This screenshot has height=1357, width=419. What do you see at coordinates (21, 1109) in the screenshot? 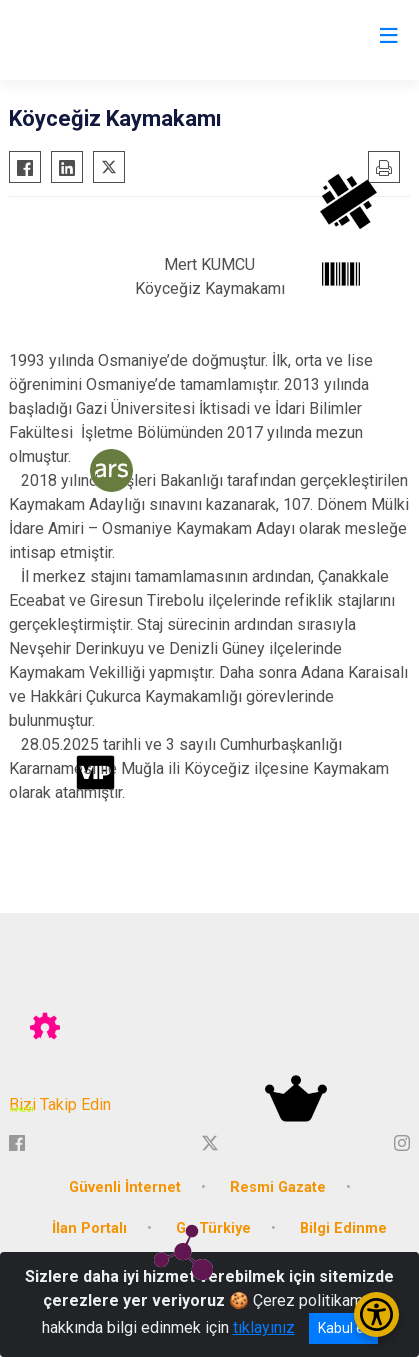
I see `AMD brand logo` at bounding box center [21, 1109].